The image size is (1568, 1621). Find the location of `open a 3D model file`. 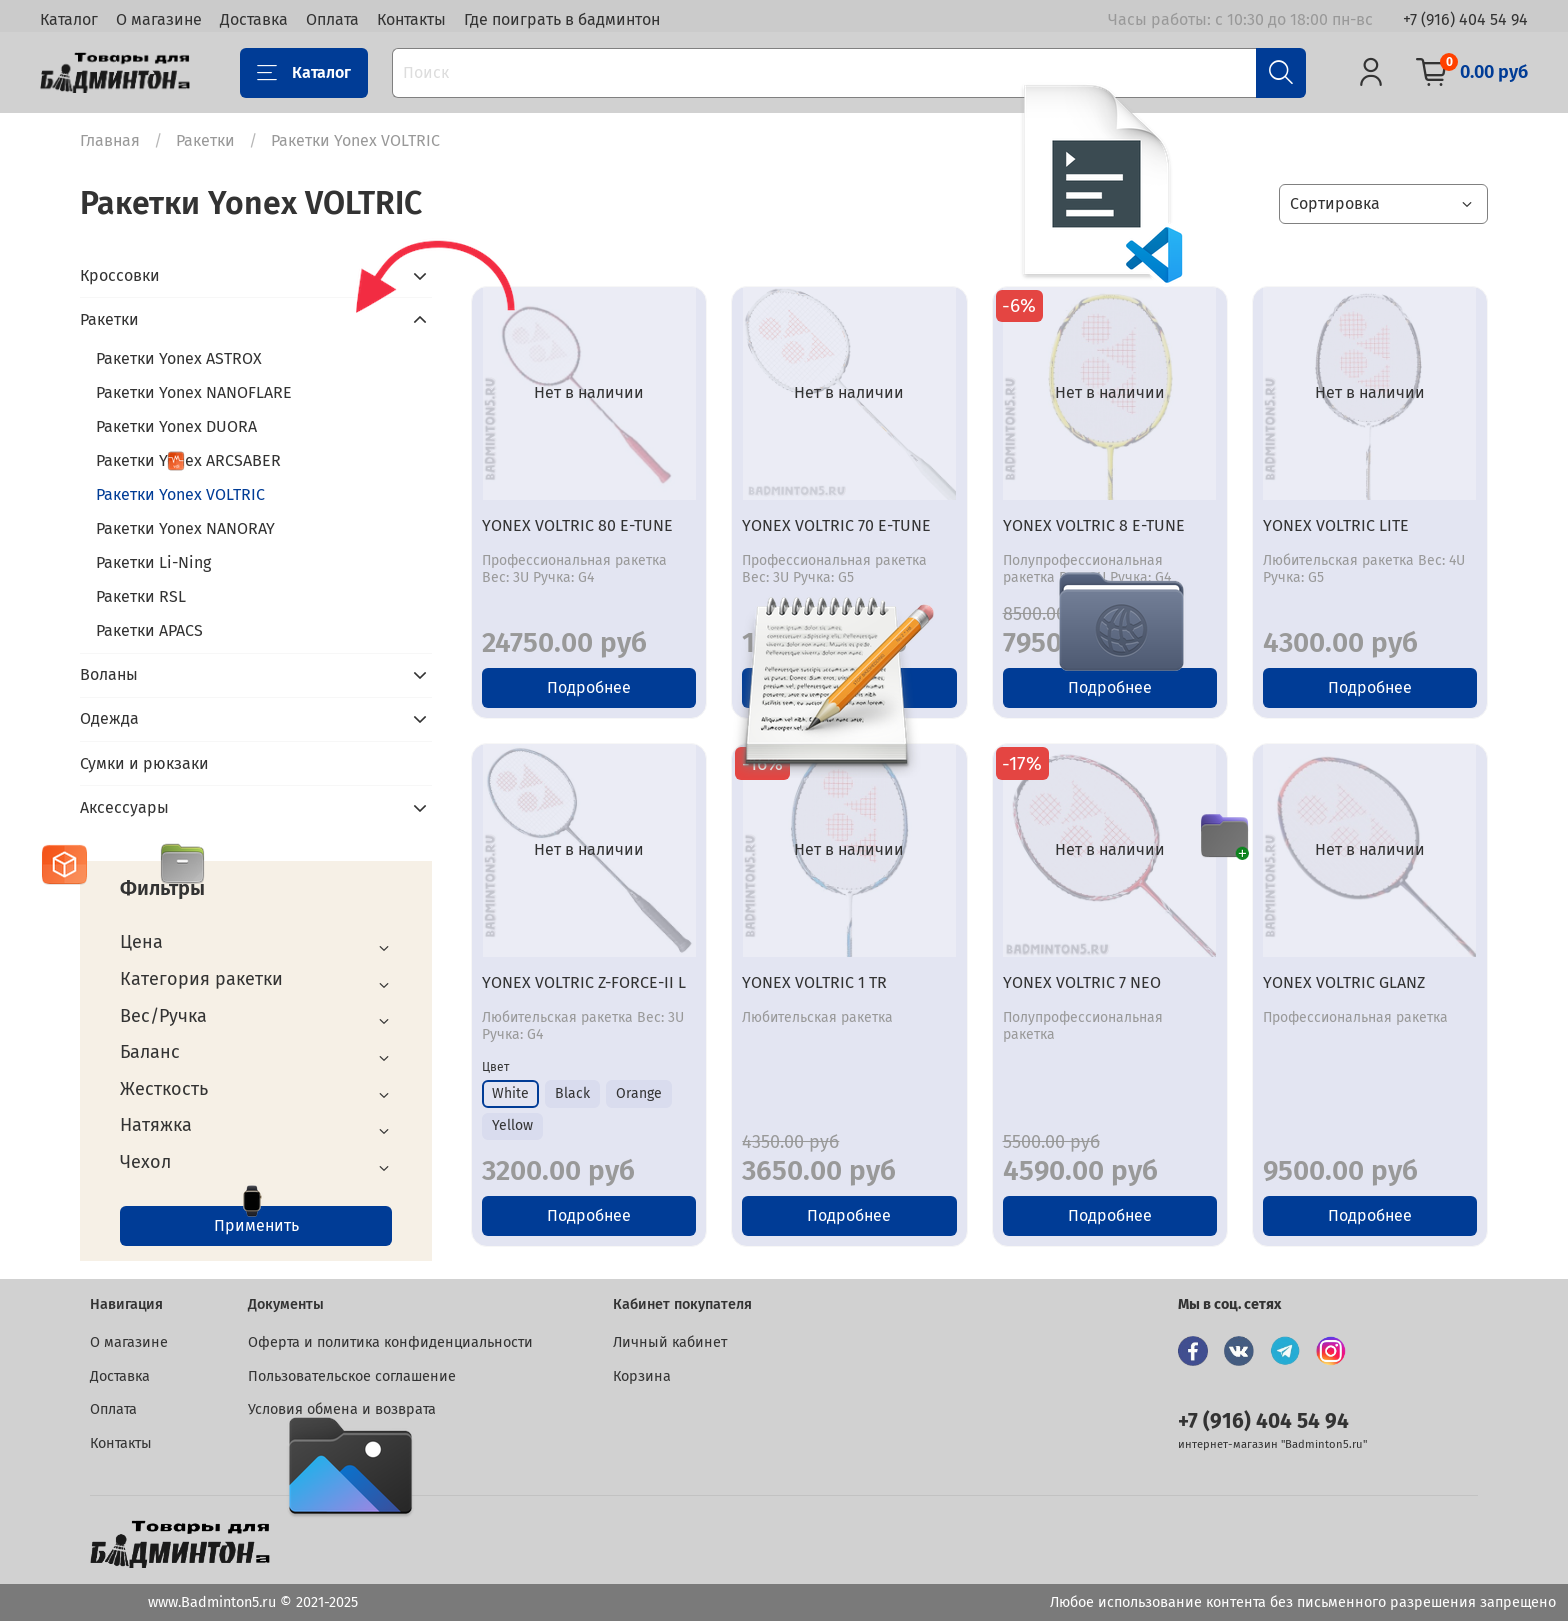

open a 3D model file is located at coordinates (64, 863).